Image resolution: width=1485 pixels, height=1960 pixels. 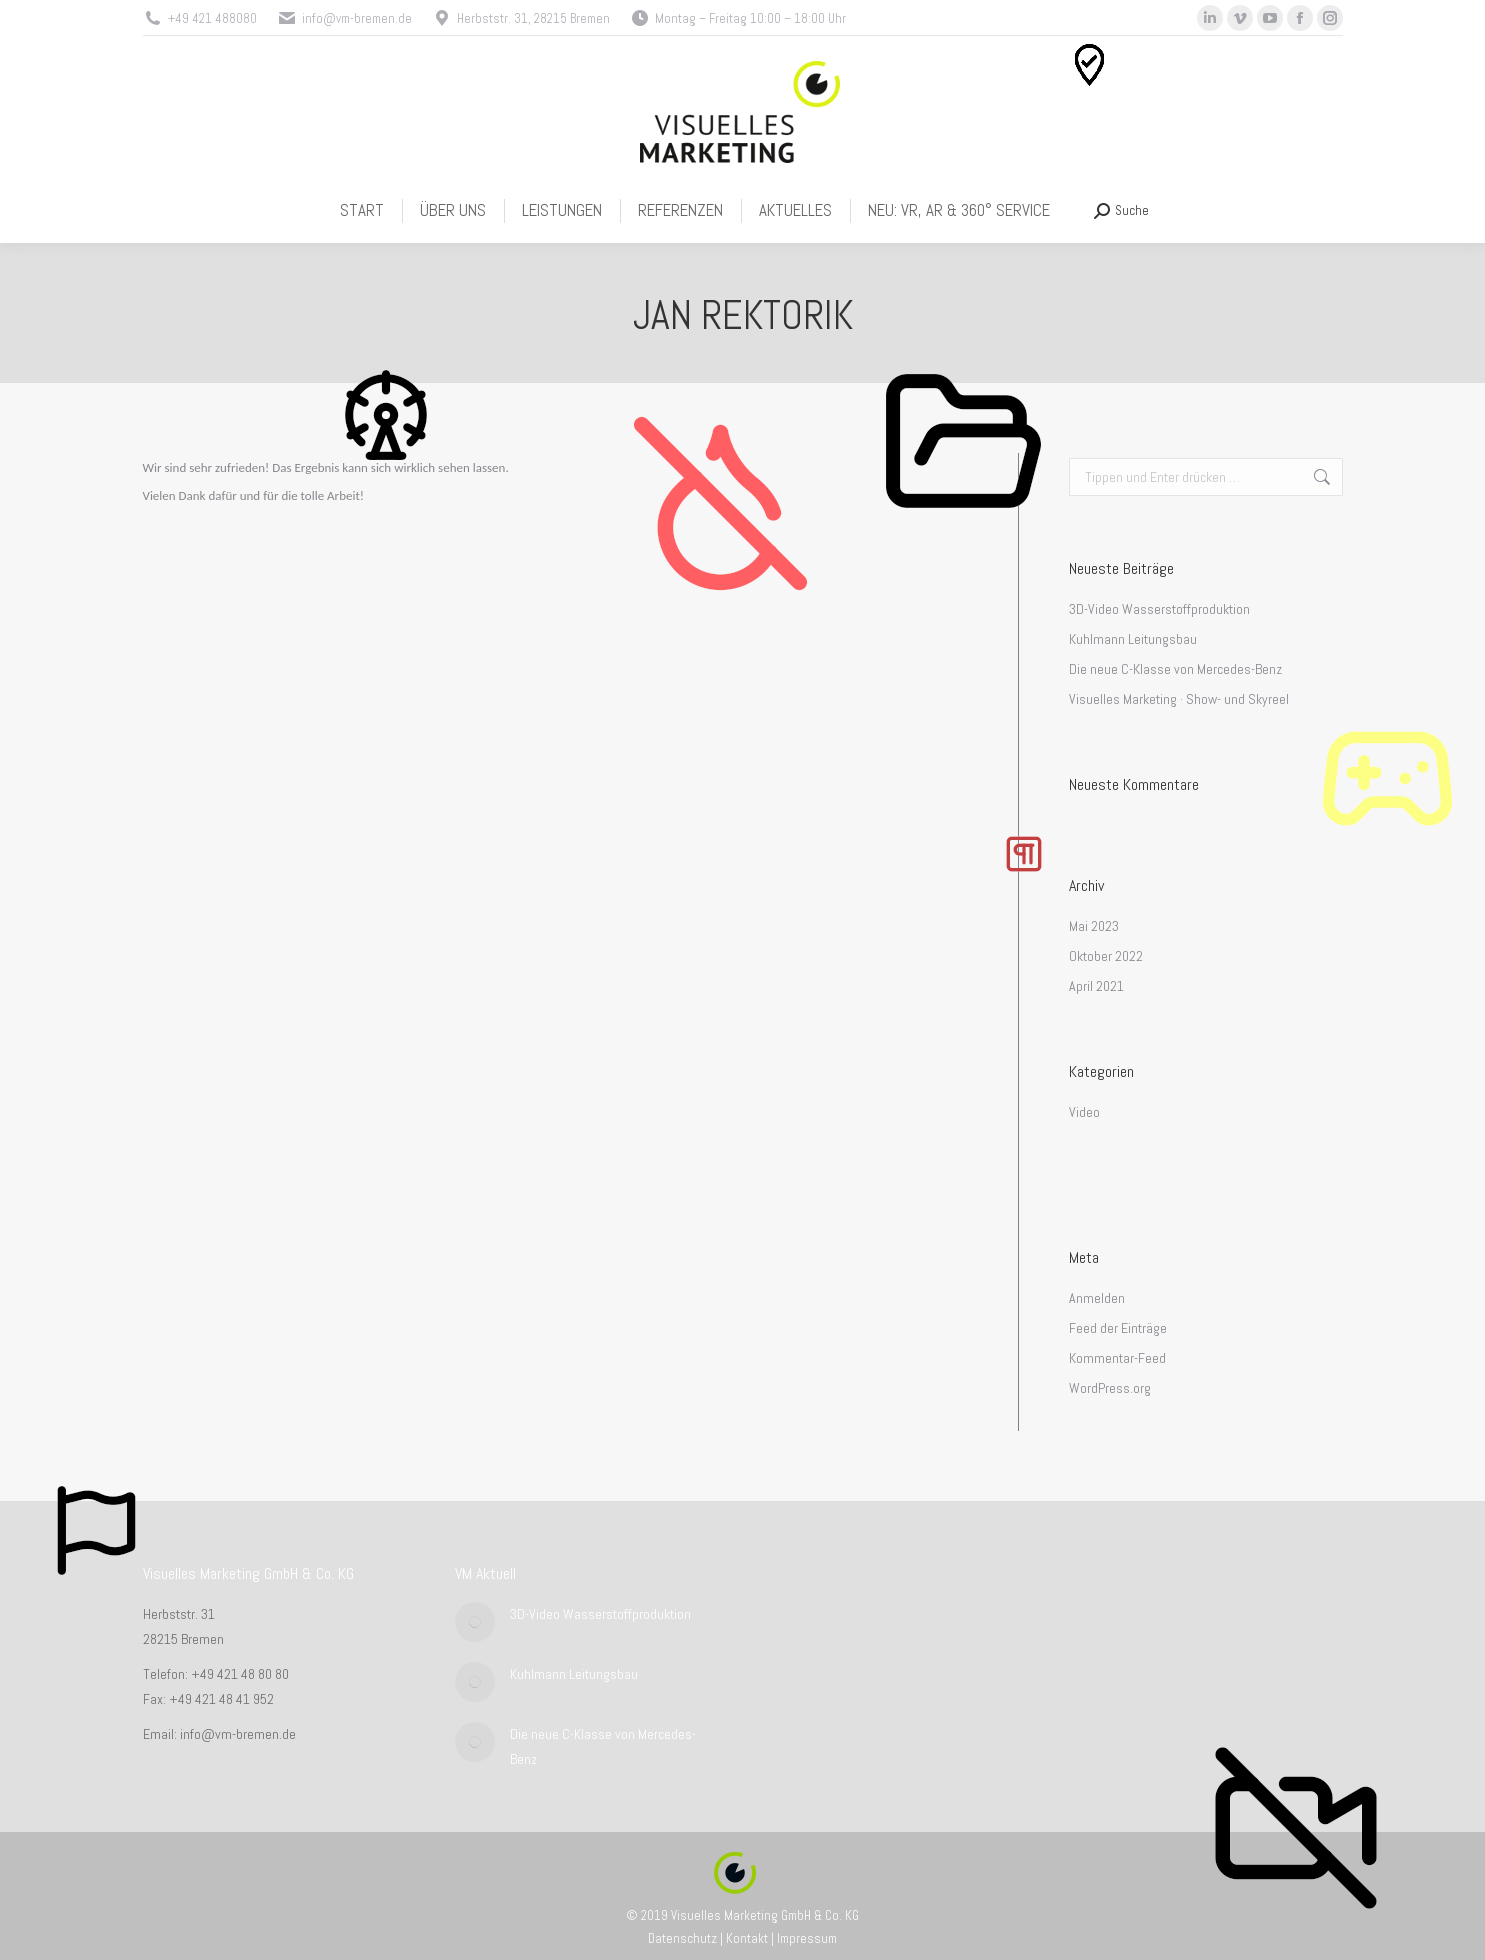 I want to click on toggle paragraph formatting marks, so click(x=1024, y=854).